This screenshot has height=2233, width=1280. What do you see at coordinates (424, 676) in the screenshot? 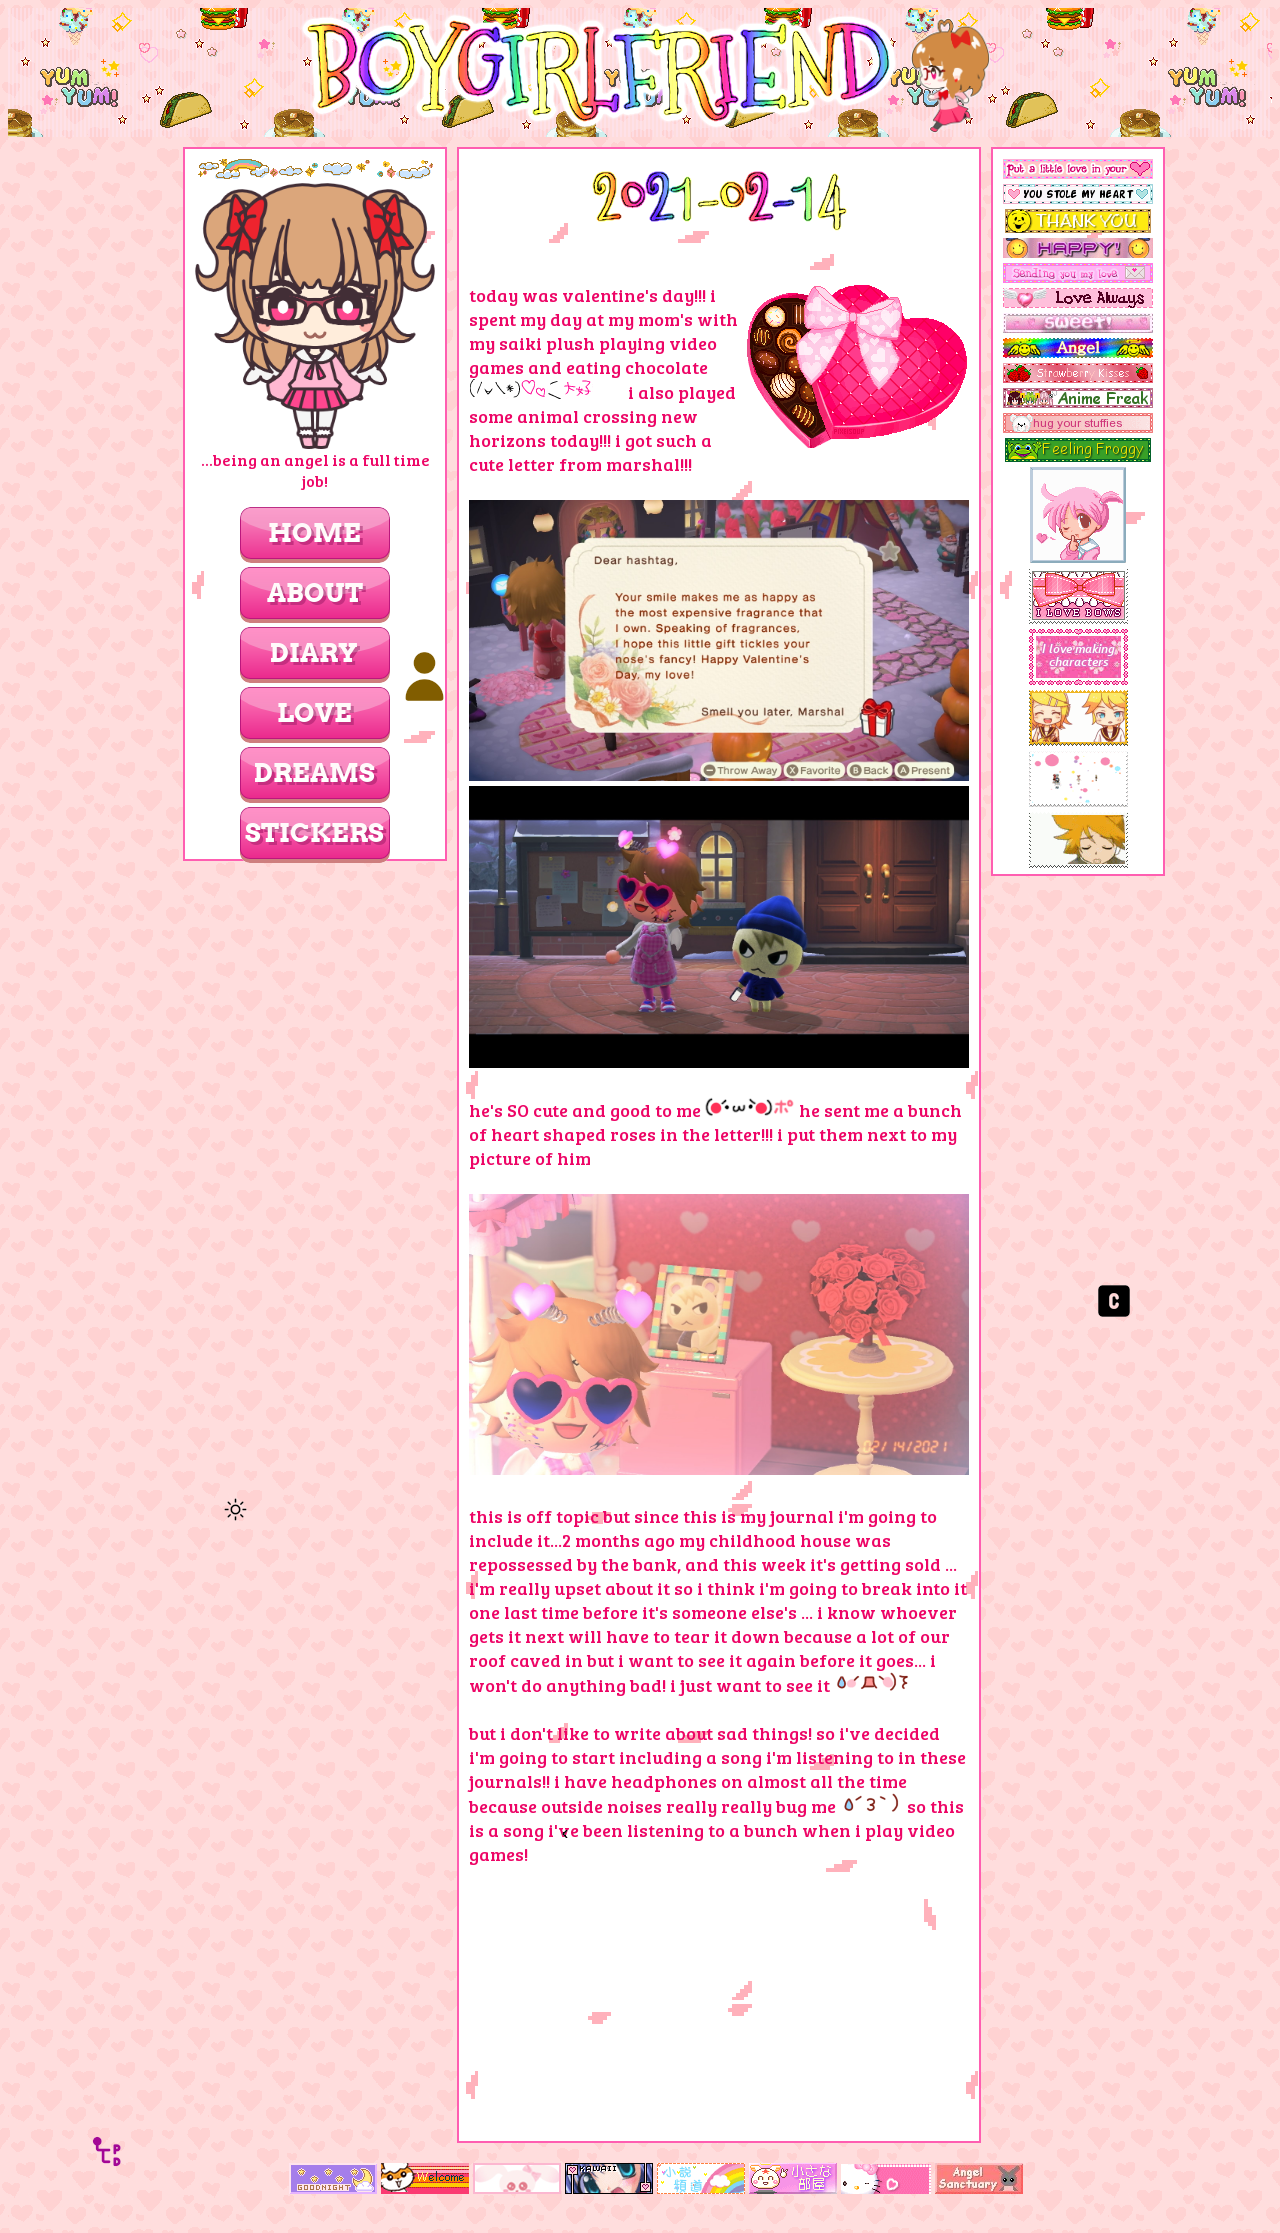
I see `view your profile` at bounding box center [424, 676].